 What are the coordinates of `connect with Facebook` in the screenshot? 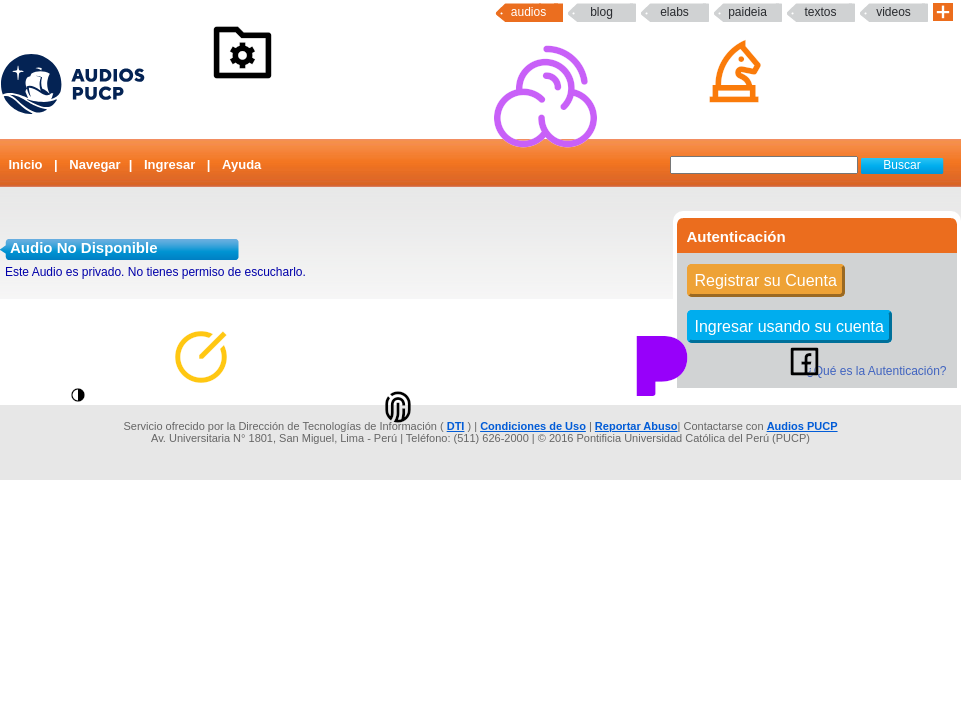 It's located at (804, 361).